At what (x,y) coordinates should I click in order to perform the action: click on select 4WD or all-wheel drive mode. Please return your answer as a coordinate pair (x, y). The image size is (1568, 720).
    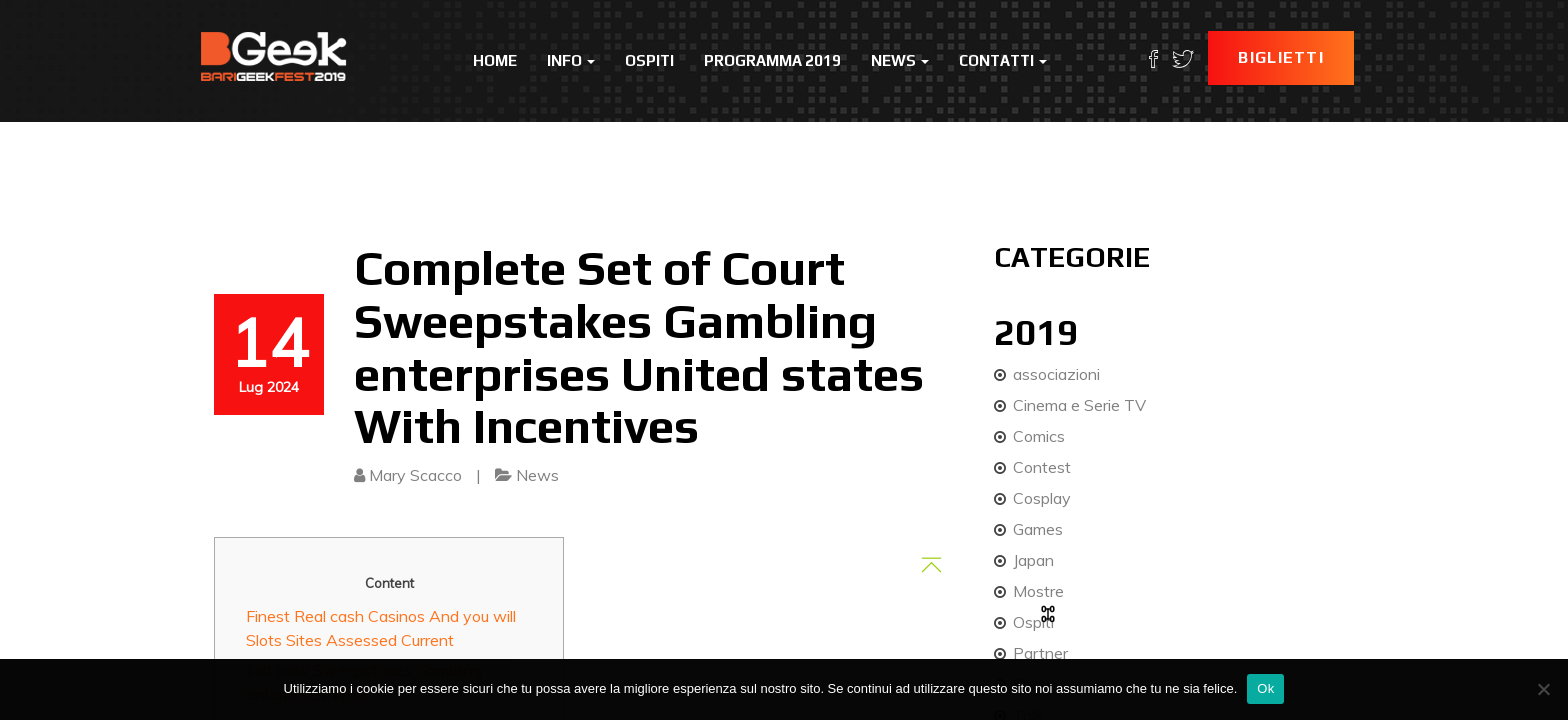
    Looking at the image, I should click on (1048, 614).